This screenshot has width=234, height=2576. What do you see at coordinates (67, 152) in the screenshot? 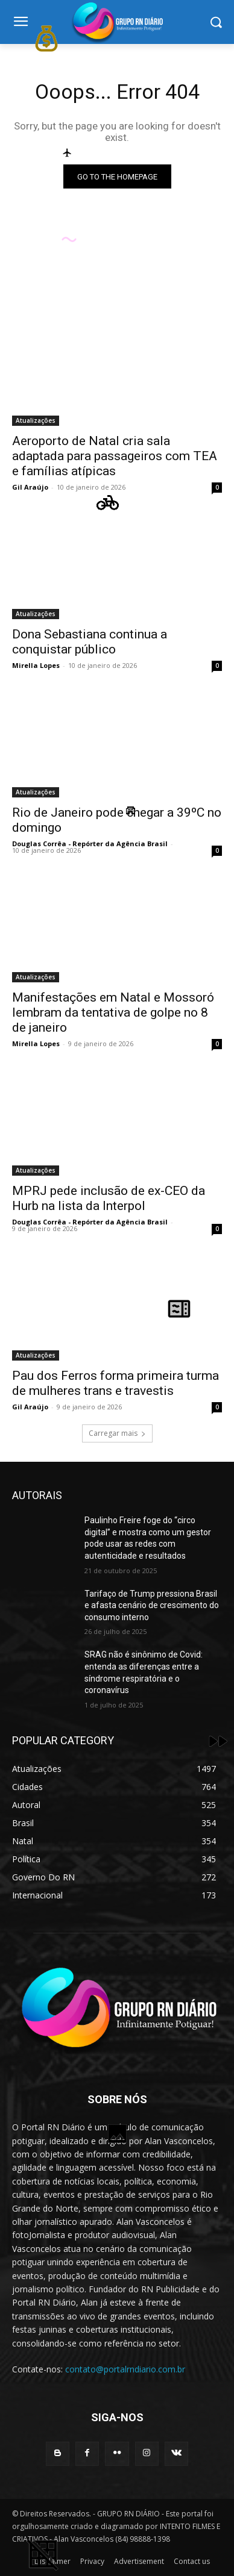
I see `access flight booking or travel options` at bounding box center [67, 152].